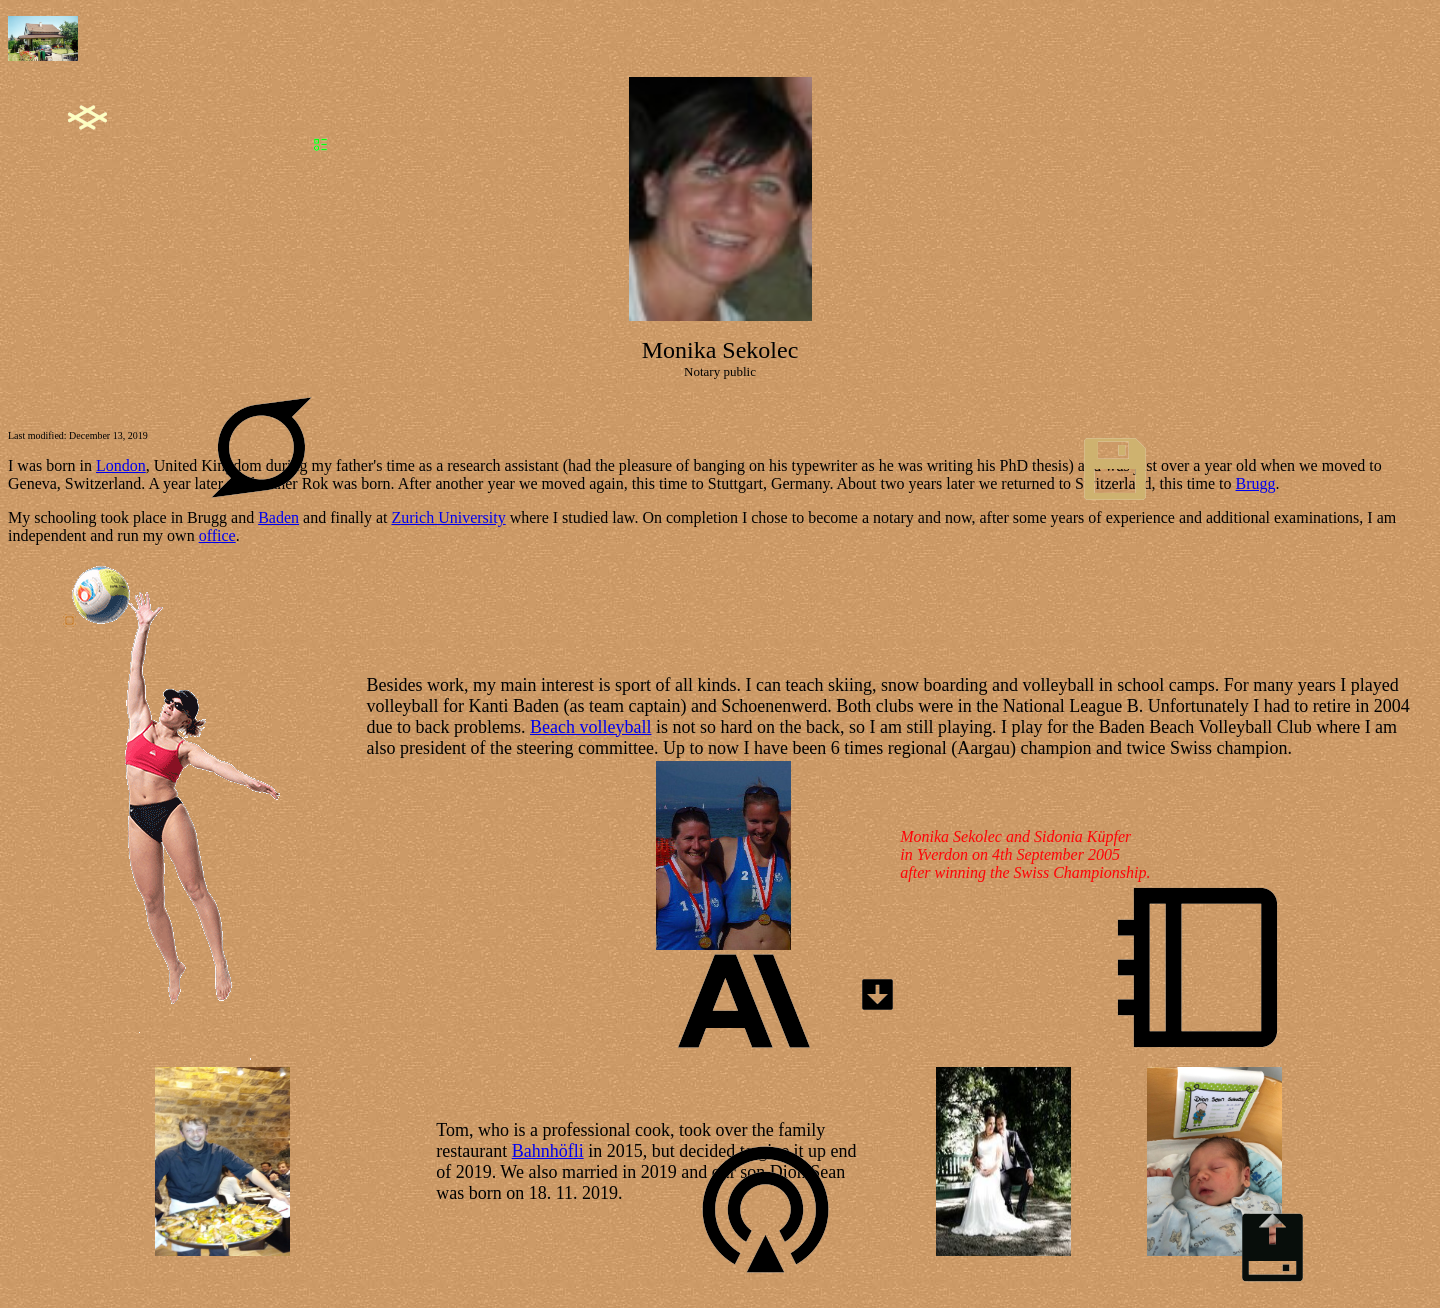 This screenshot has height=1308, width=1440. Describe the element at coordinates (1197, 967) in the screenshot. I see `view booklet or documentation` at that location.